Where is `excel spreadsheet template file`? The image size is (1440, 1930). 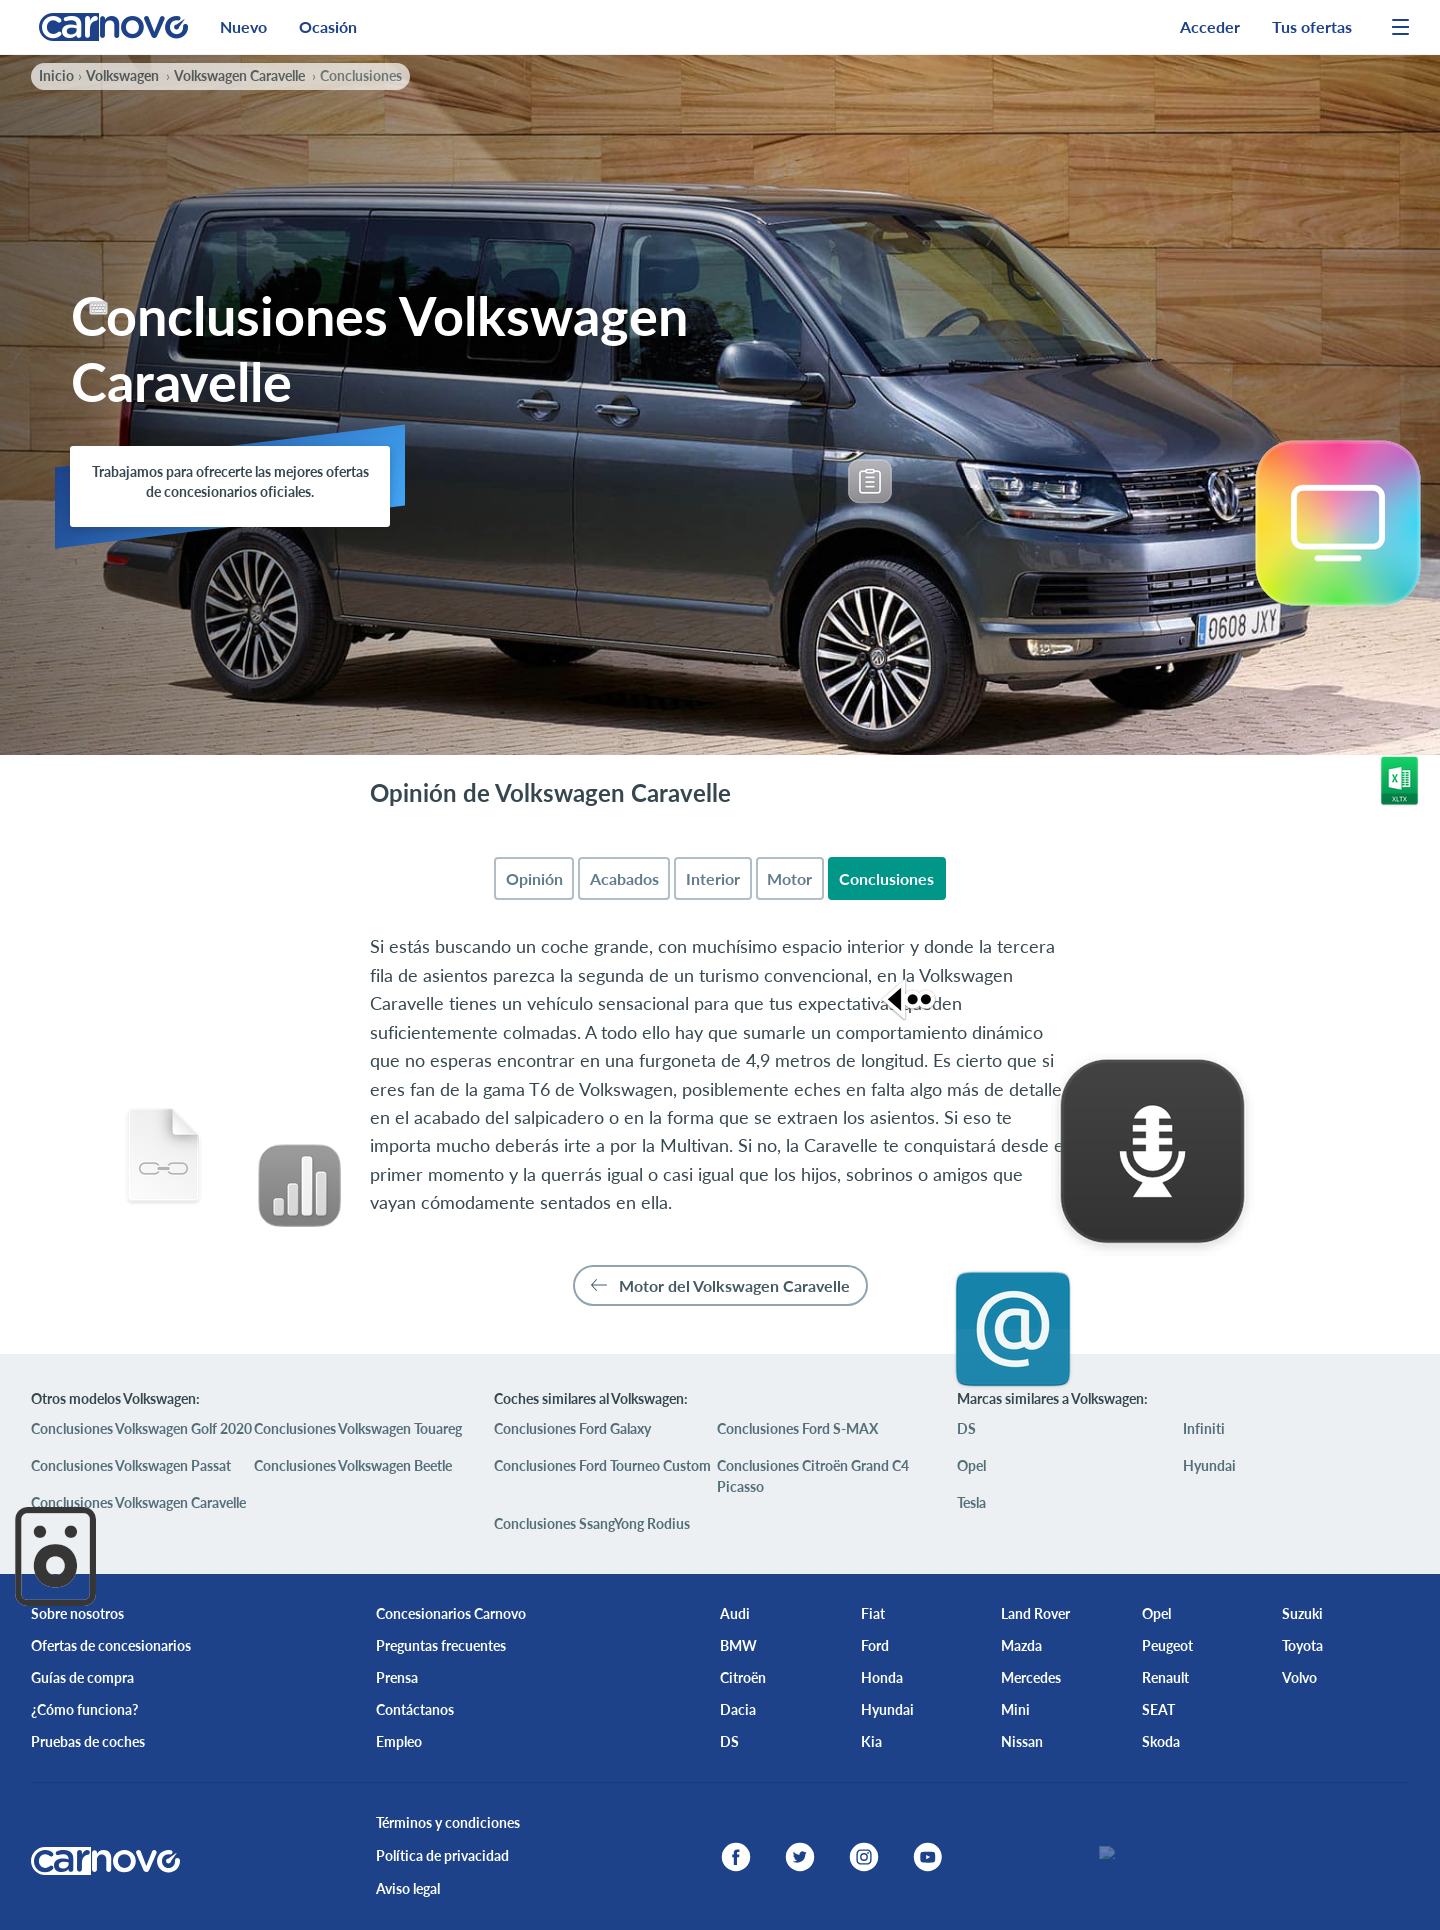
excel spreadsheet template file is located at coordinates (1399, 781).